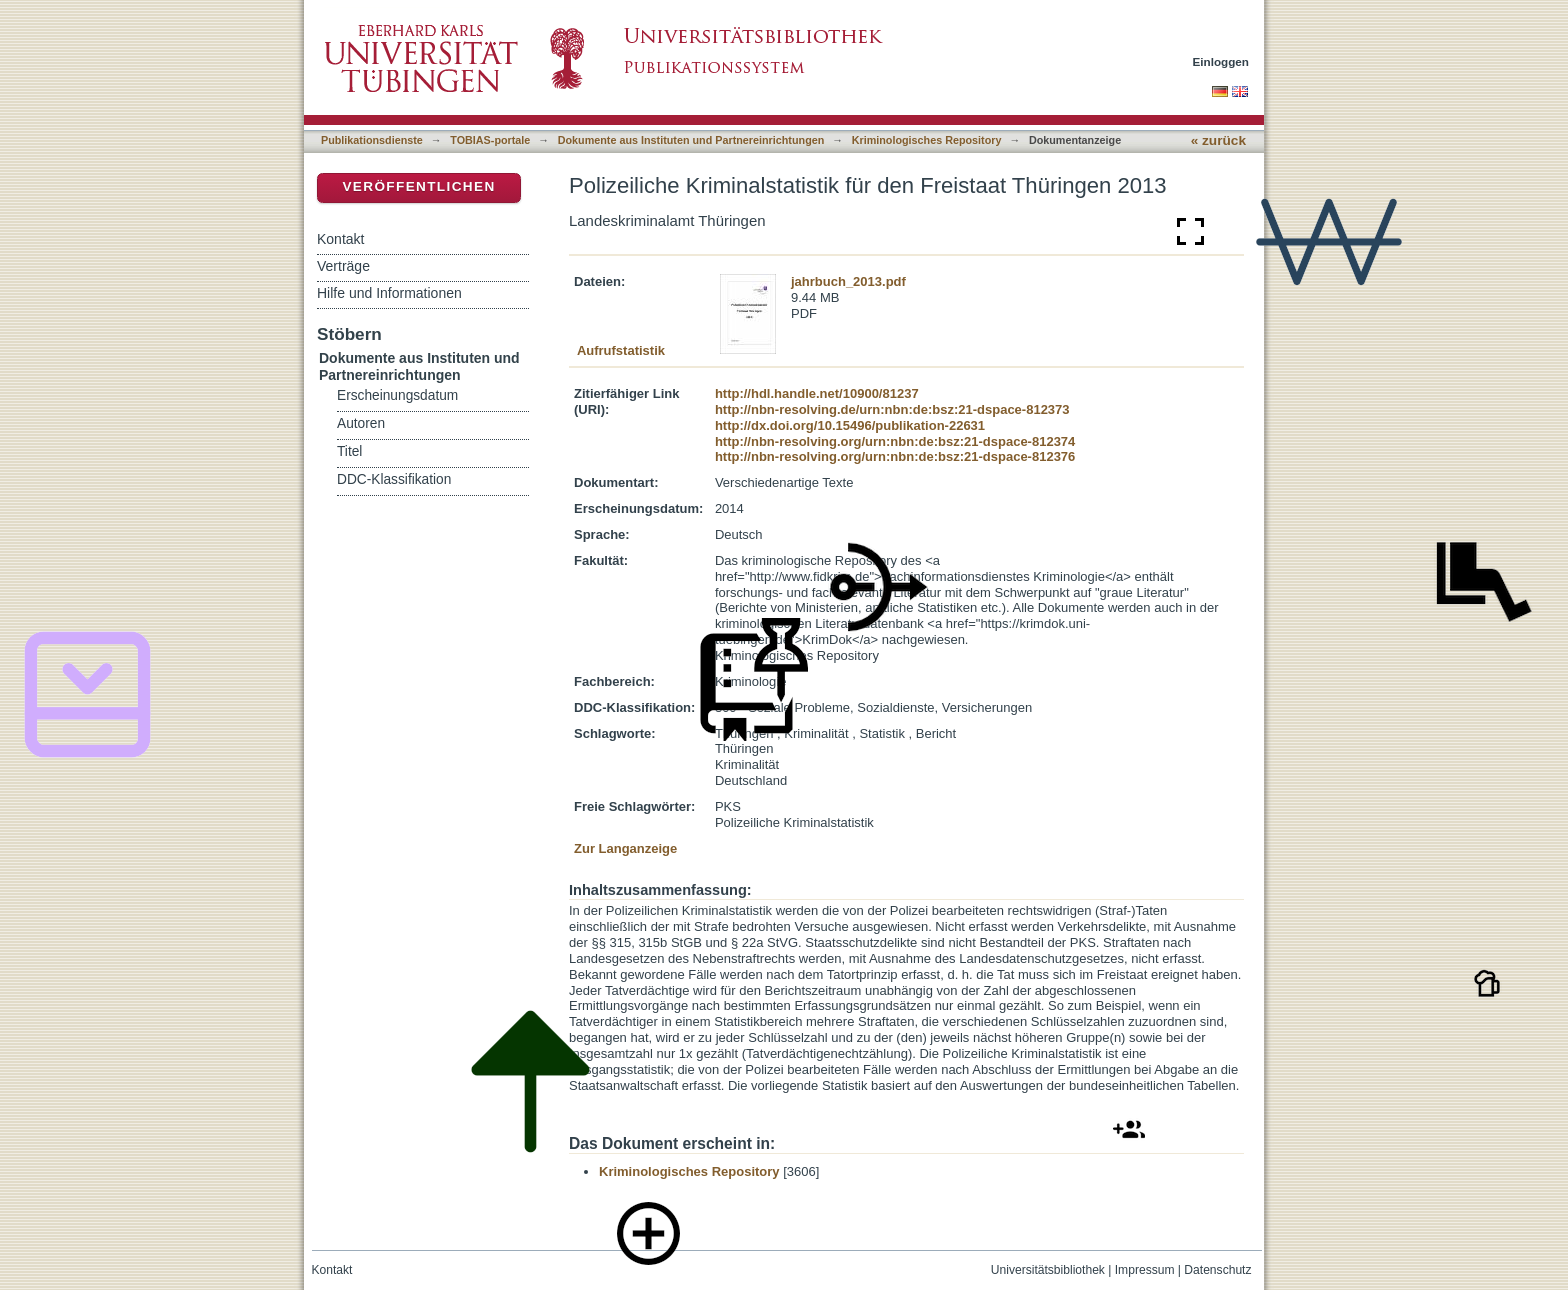 The width and height of the screenshot is (1568, 1290). Describe the element at coordinates (1487, 984) in the screenshot. I see `find nearby bars or pubs` at that location.